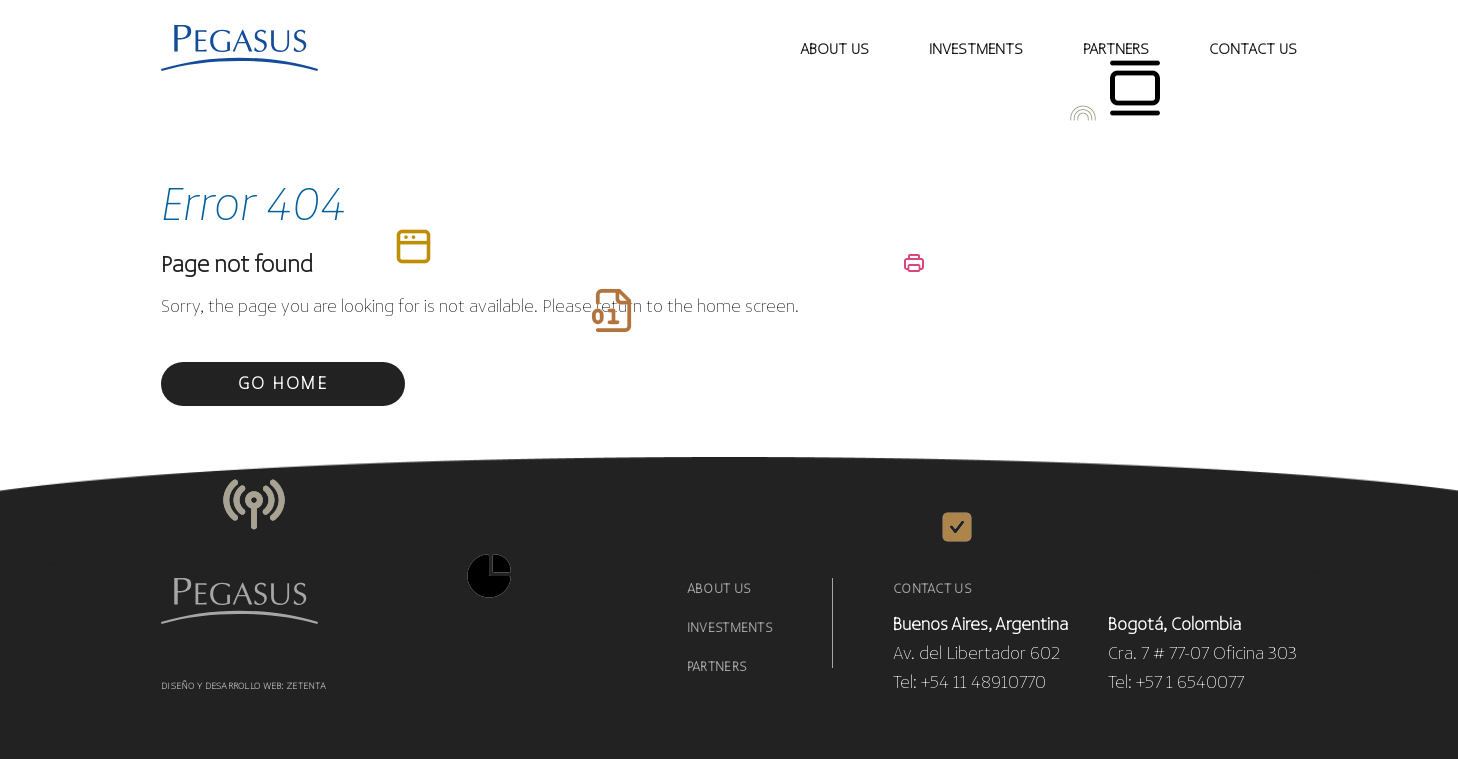 The height and width of the screenshot is (759, 1458). What do you see at coordinates (957, 527) in the screenshot?
I see `confirm or submit a selection` at bounding box center [957, 527].